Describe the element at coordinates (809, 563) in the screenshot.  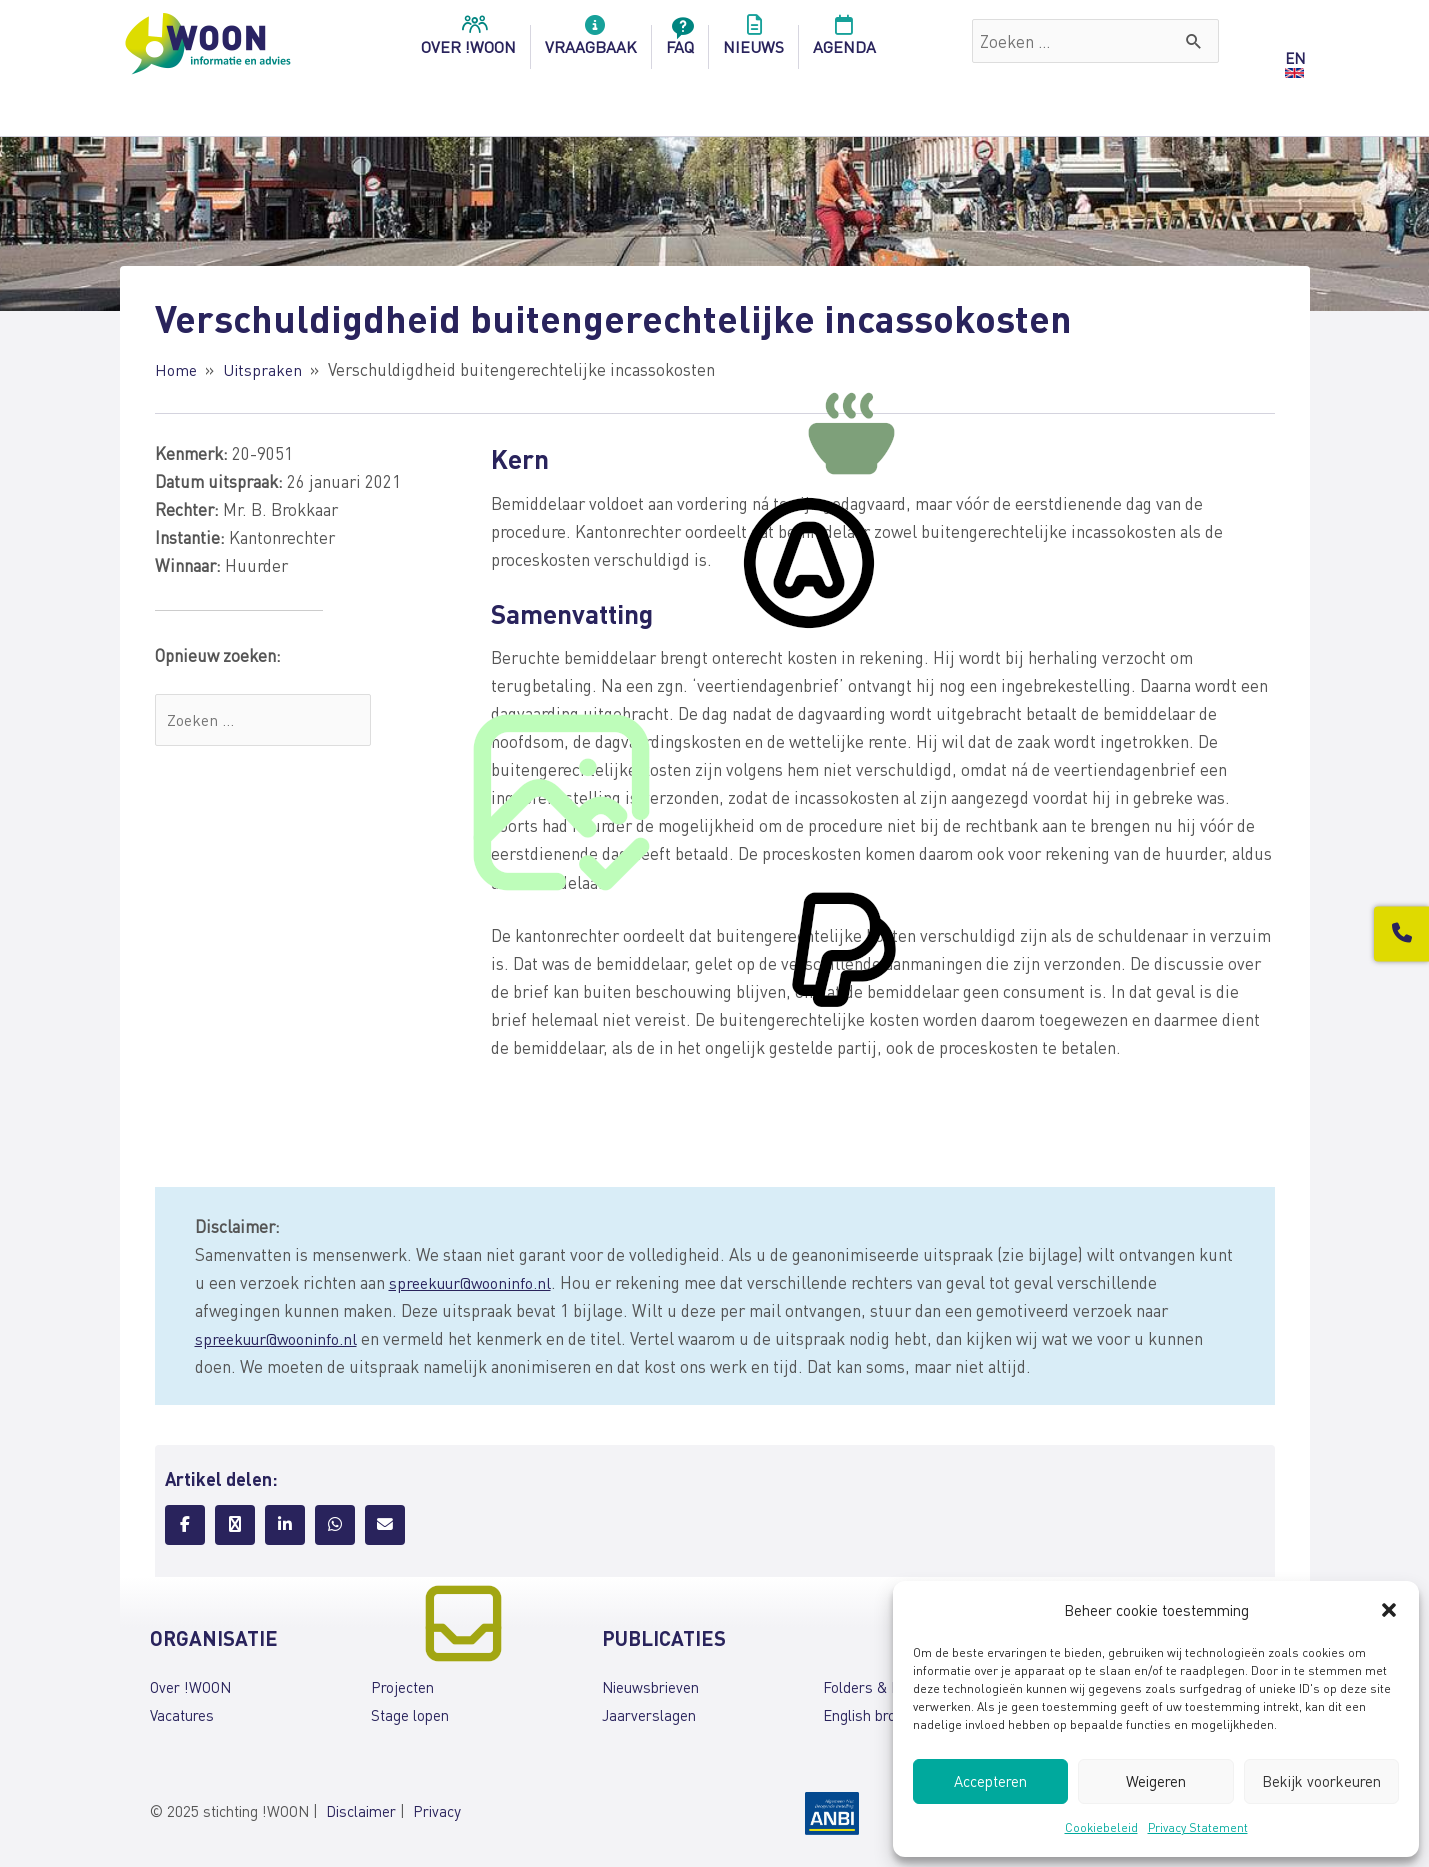
I see `sign in with OAuth authentication` at that location.